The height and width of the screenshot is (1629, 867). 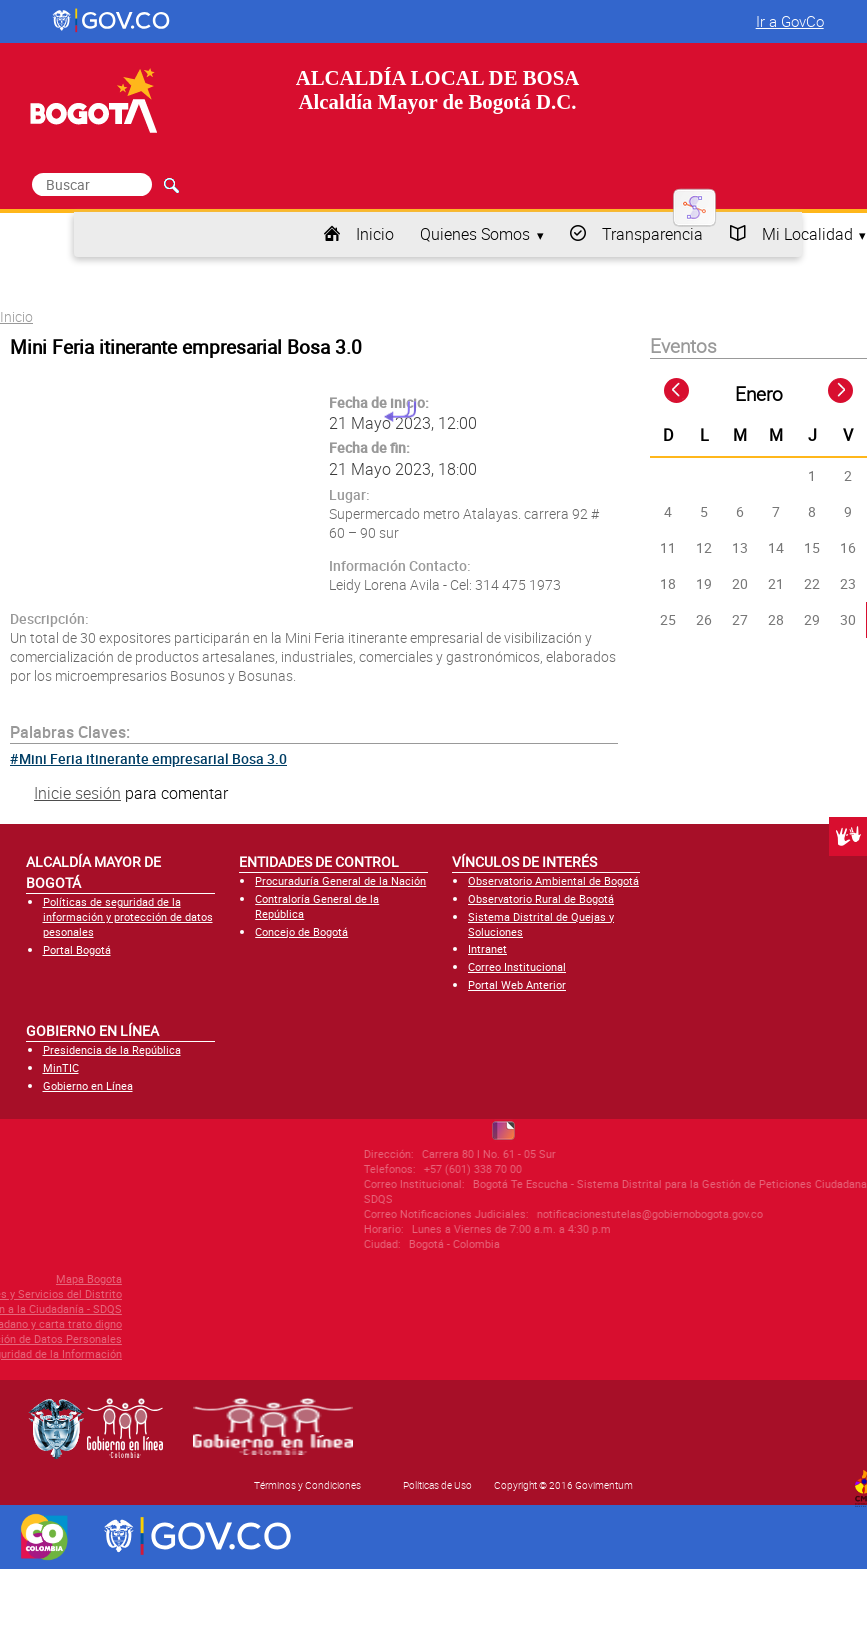 What do you see at coordinates (399, 409) in the screenshot?
I see `reply to all recipients of an email` at bounding box center [399, 409].